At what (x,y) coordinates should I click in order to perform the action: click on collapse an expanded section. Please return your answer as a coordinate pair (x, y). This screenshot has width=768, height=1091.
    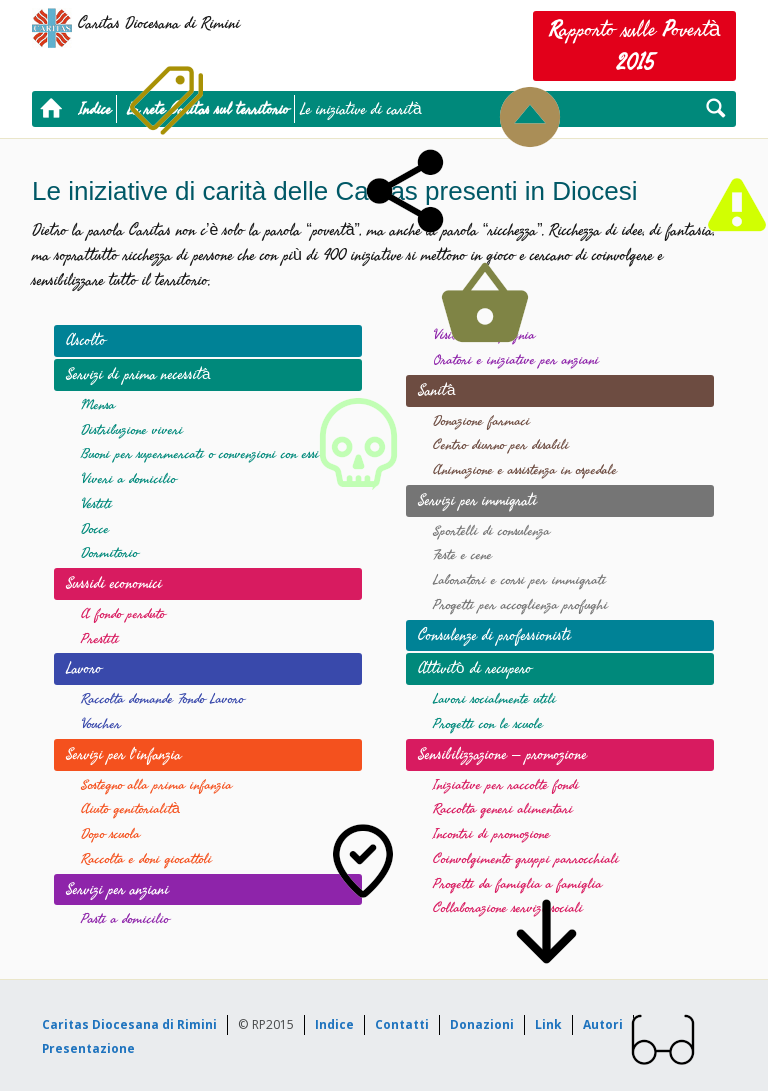
    Looking at the image, I should click on (530, 117).